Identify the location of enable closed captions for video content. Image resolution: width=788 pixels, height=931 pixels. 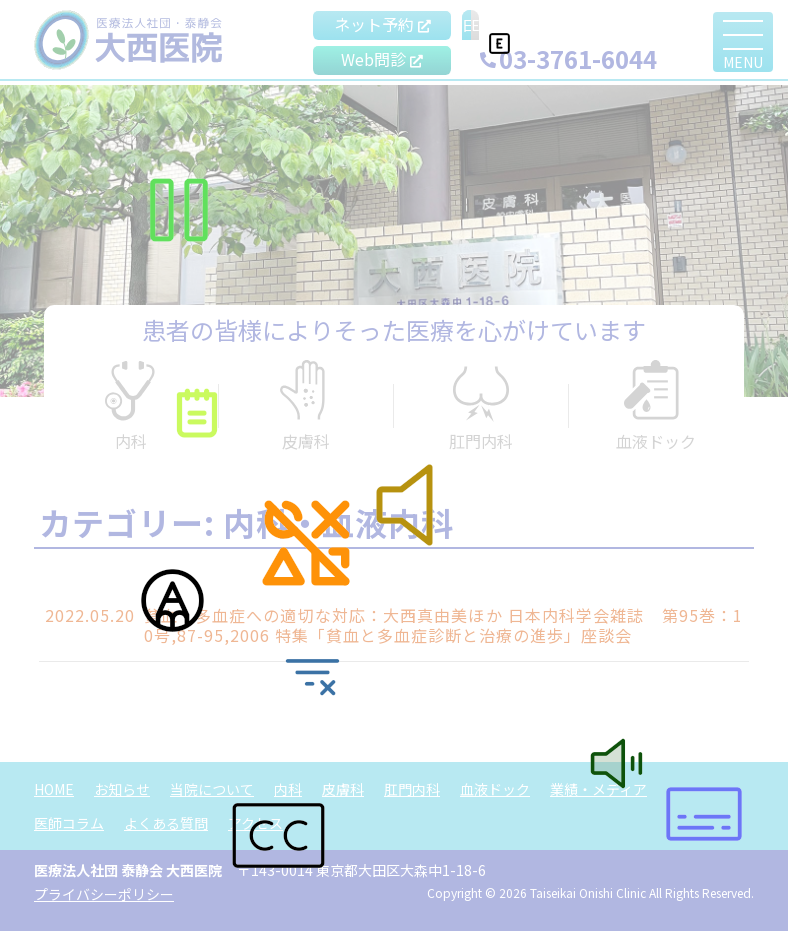
(278, 835).